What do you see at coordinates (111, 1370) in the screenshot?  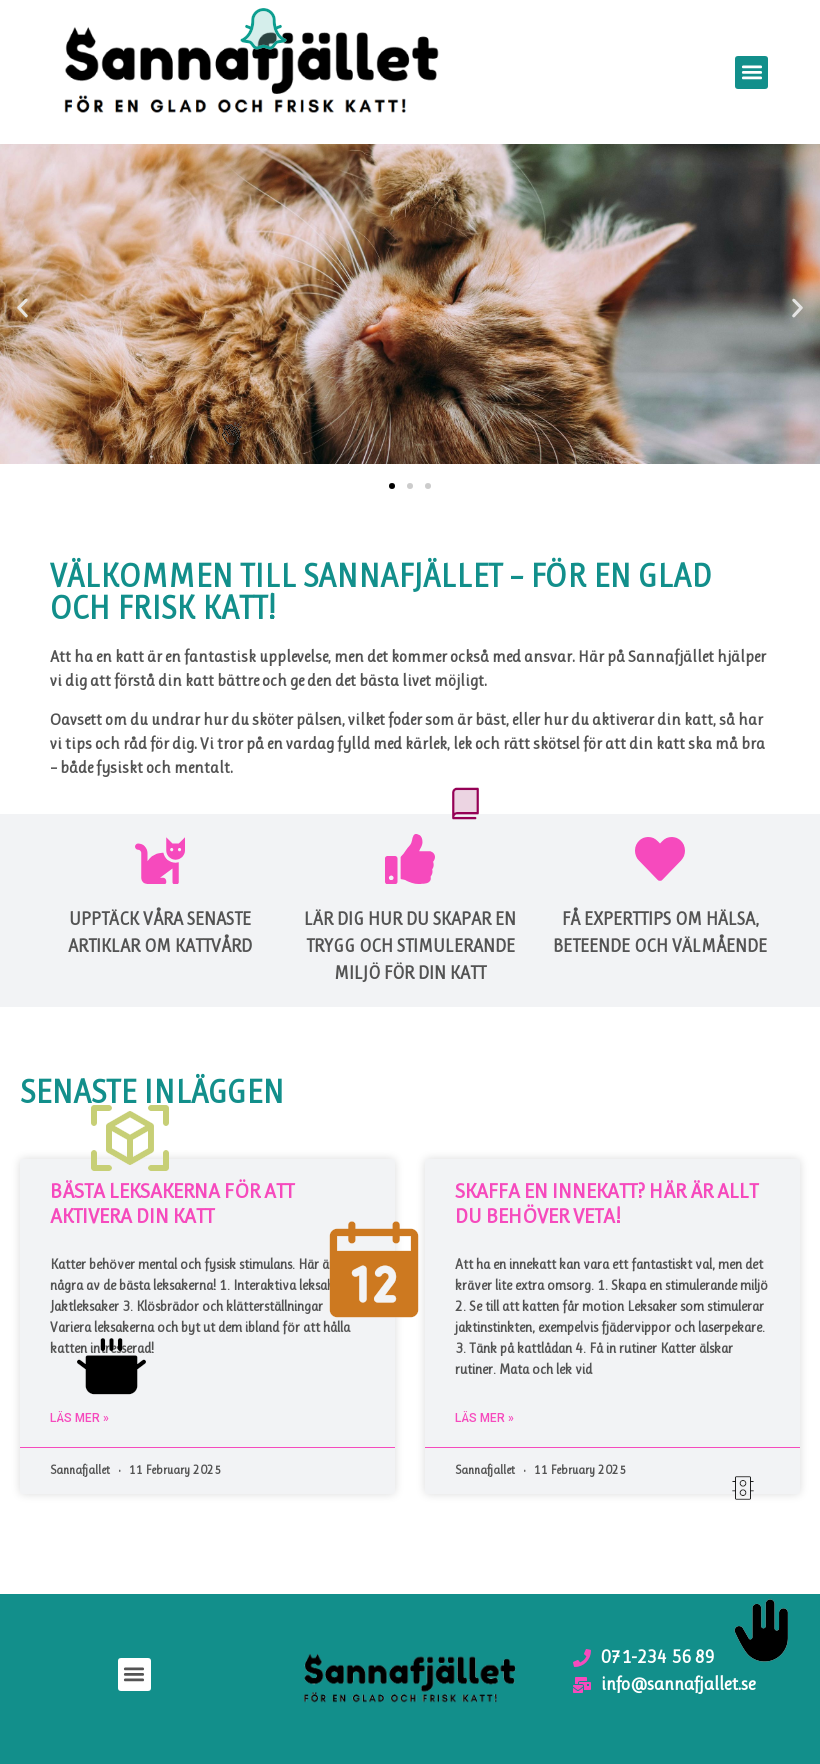 I see `access recipes or cooking features` at bounding box center [111, 1370].